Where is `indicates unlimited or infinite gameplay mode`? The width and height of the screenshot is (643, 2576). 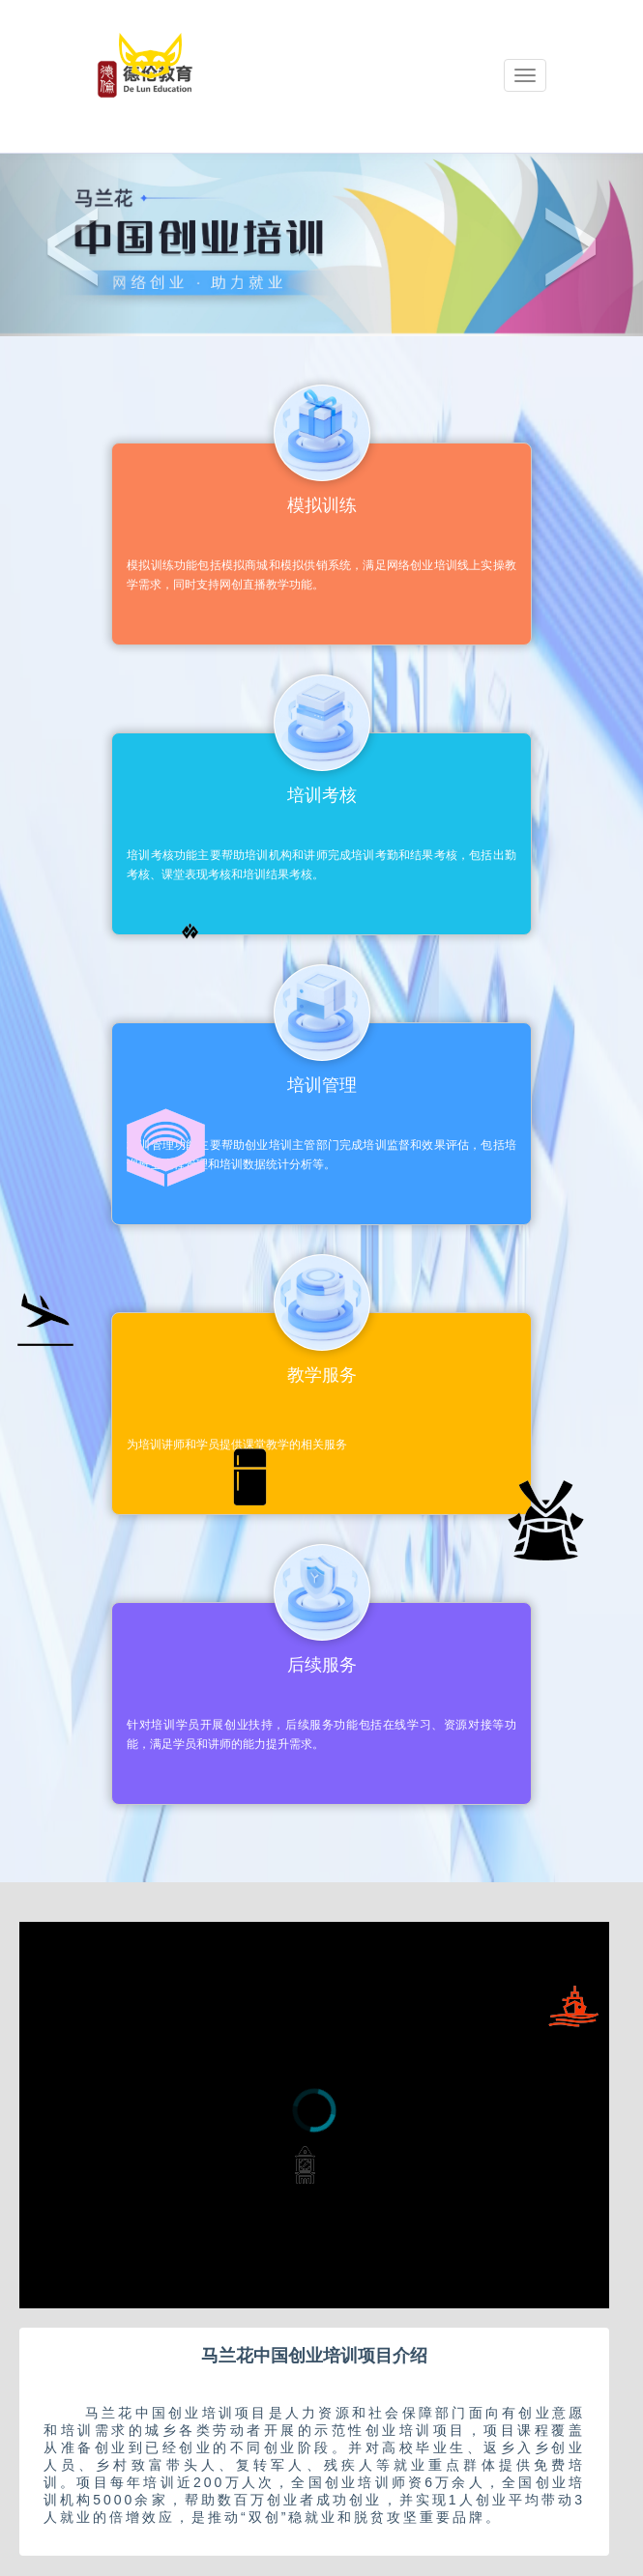 indicates unlimited or infinite gameplay mode is located at coordinates (190, 931).